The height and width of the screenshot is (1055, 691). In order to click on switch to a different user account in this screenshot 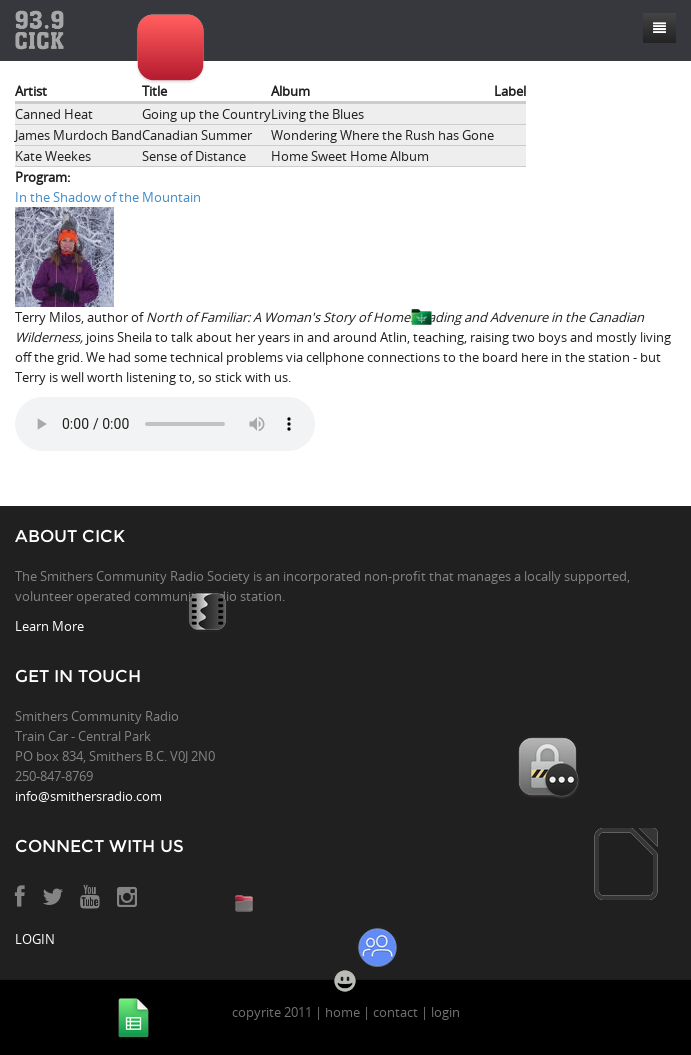, I will do `click(377, 947)`.